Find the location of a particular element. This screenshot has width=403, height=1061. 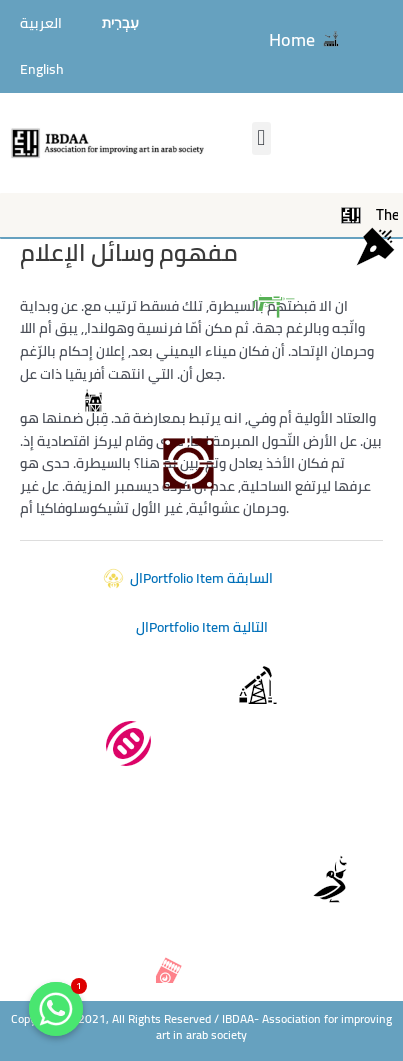

abstract logo or brand identity element is located at coordinates (128, 743).